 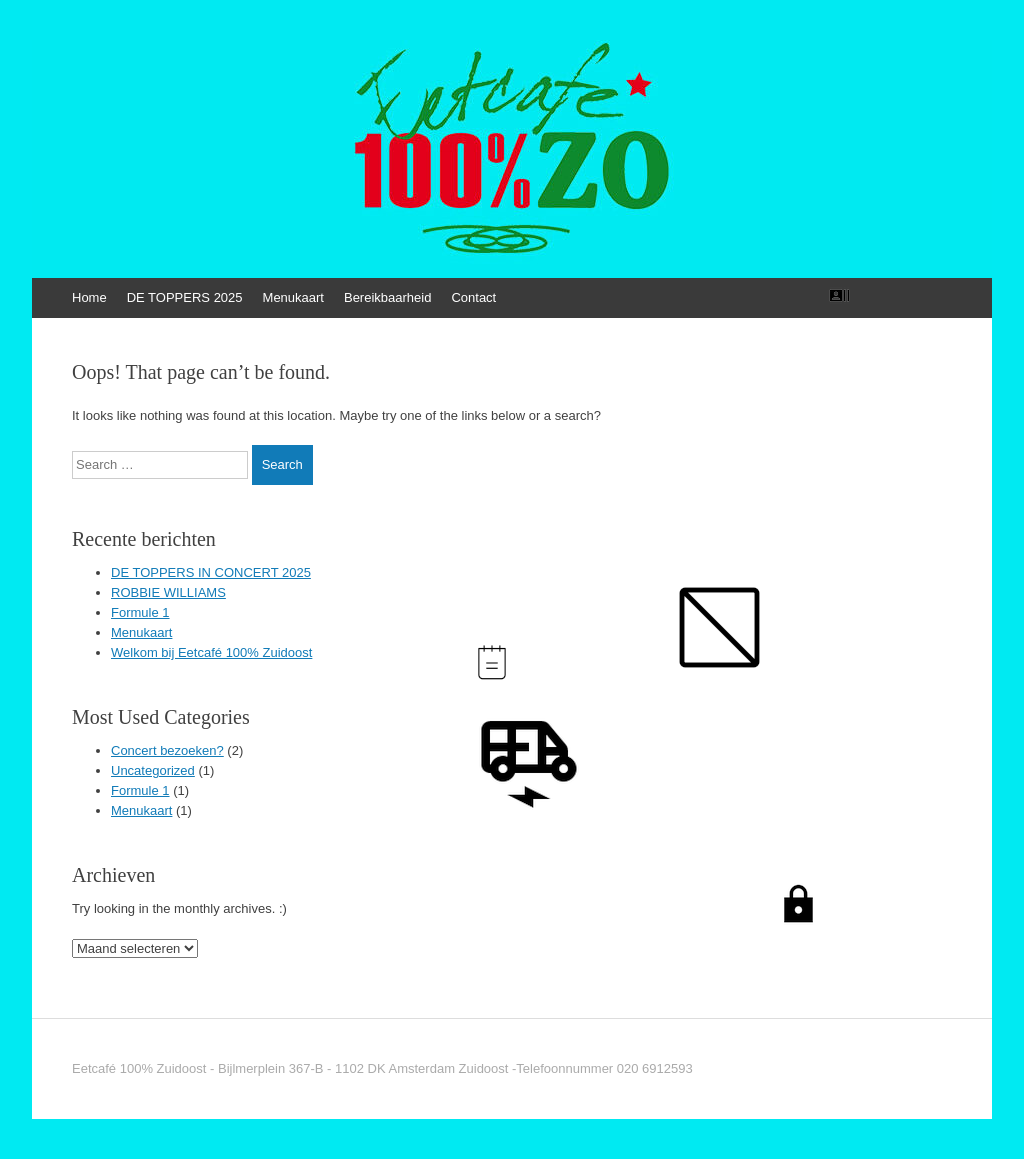 What do you see at coordinates (798, 904) in the screenshot?
I see `indicates a secure connection` at bounding box center [798, 904].